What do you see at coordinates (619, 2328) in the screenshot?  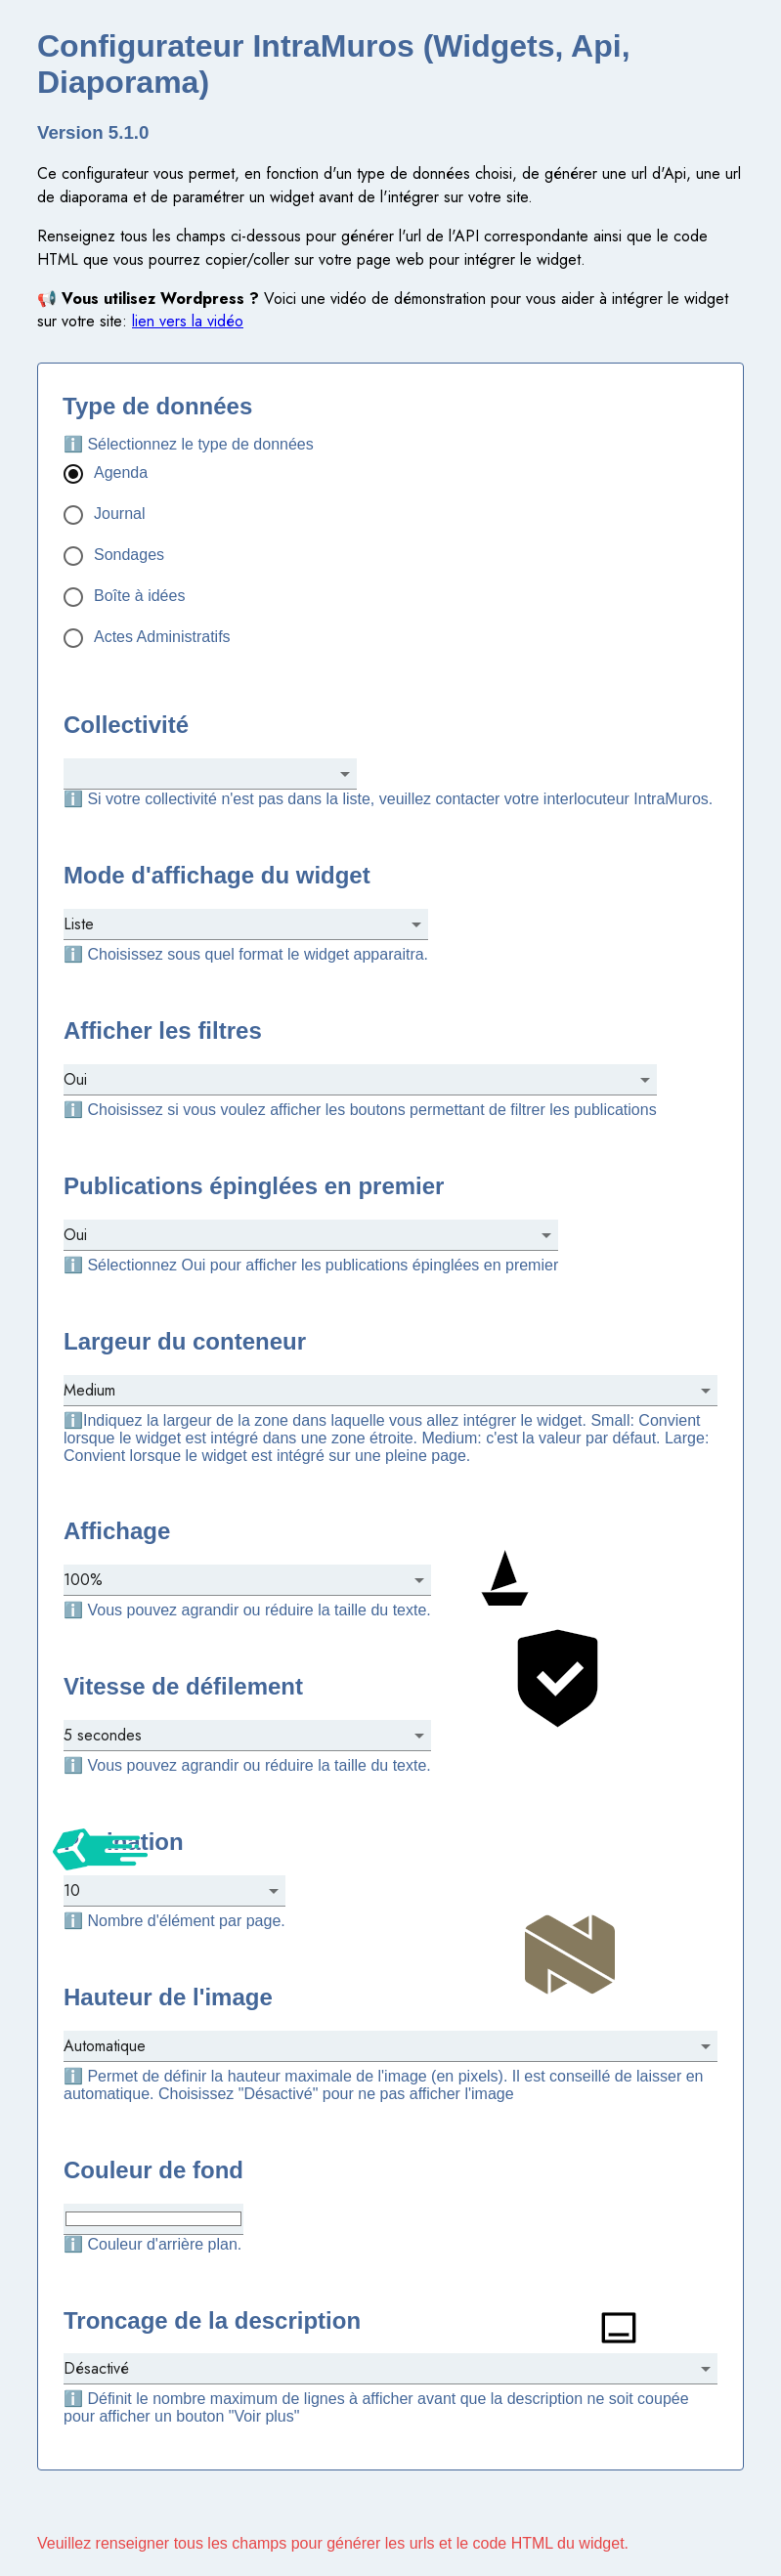 I see `switch to bottom panel layout` at bounding box center [619, 2328].